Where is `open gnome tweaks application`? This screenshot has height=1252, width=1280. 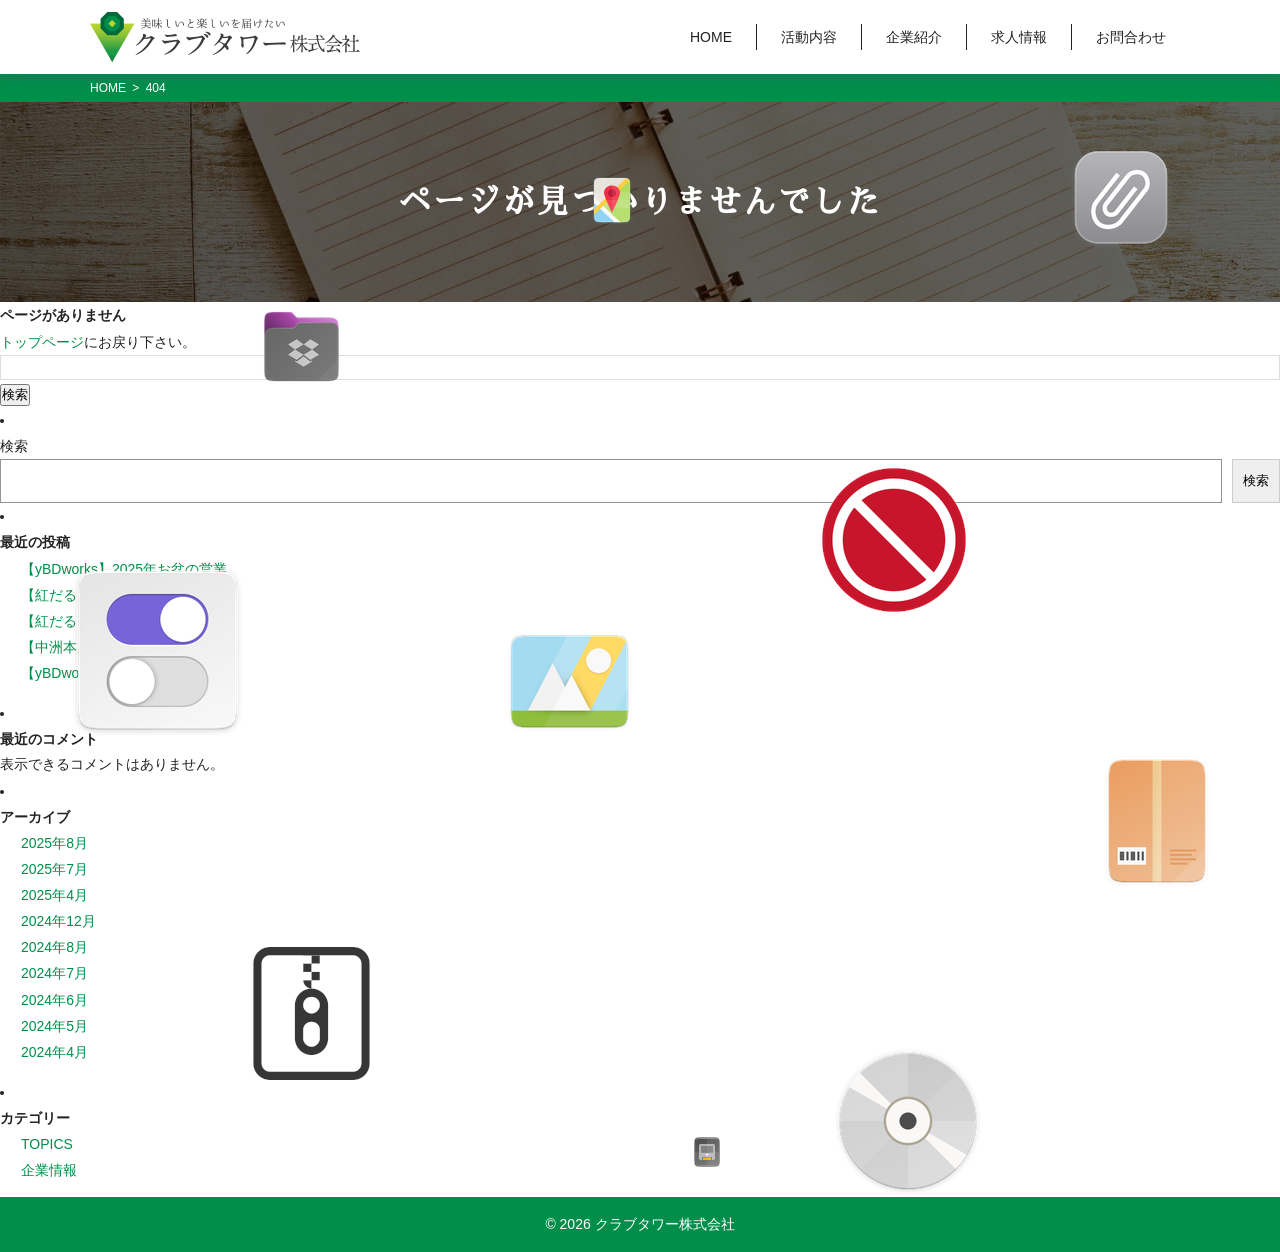
open gnome tweaks application is located at coordinates (157, 650).